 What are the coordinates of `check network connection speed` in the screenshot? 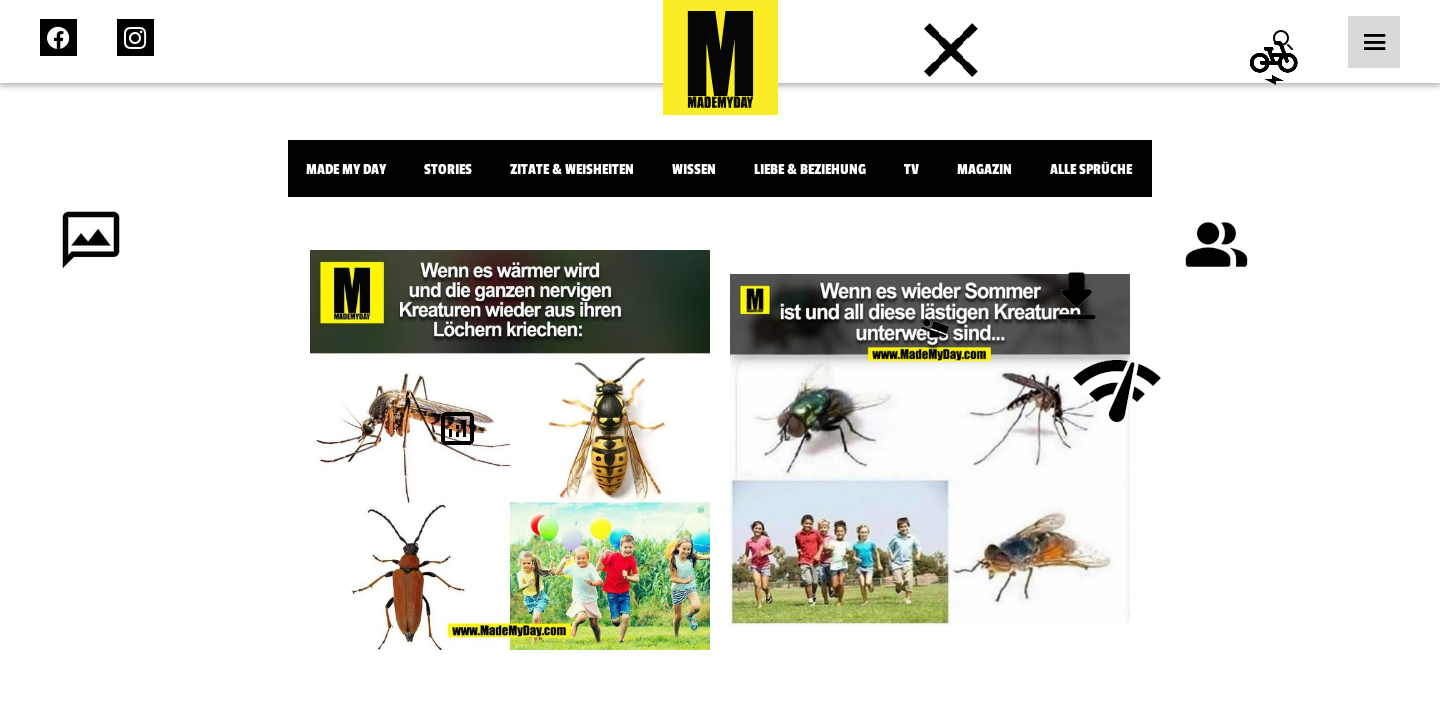 It's located at (1117, 390).